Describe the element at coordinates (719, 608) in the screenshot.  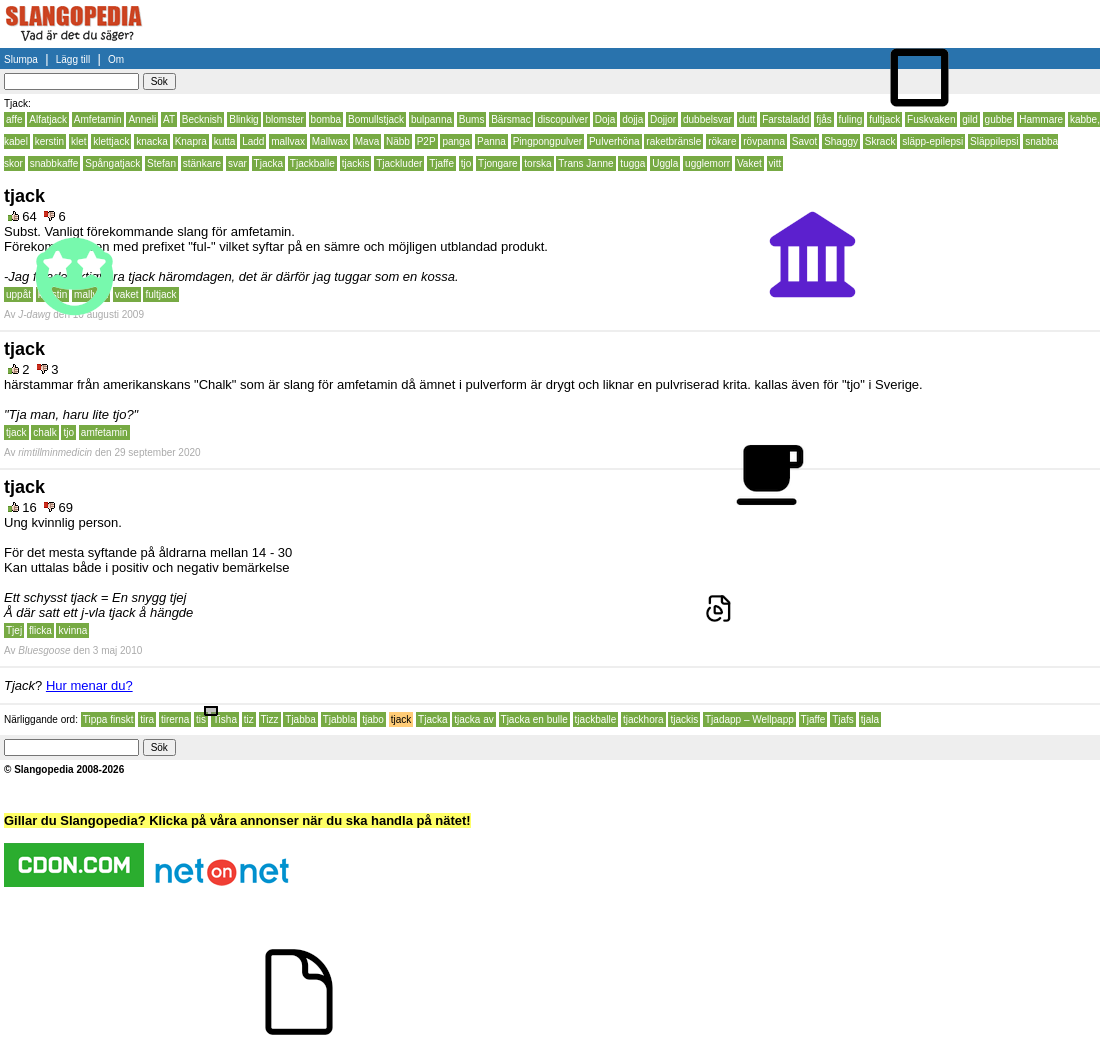
I see `view pie chart report` at that location.